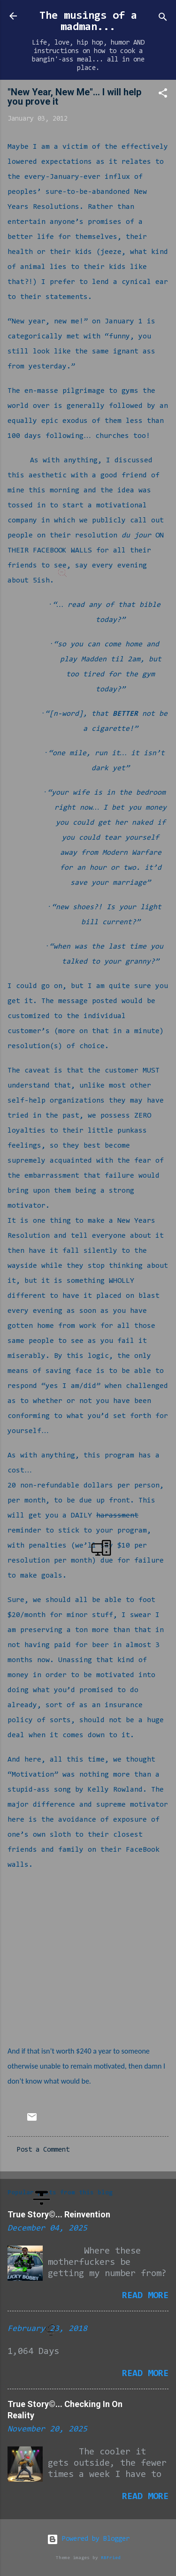  Describe the element at coordinates (101, 1548) in the screenshot. I see `access desktop computer settings` at that location.